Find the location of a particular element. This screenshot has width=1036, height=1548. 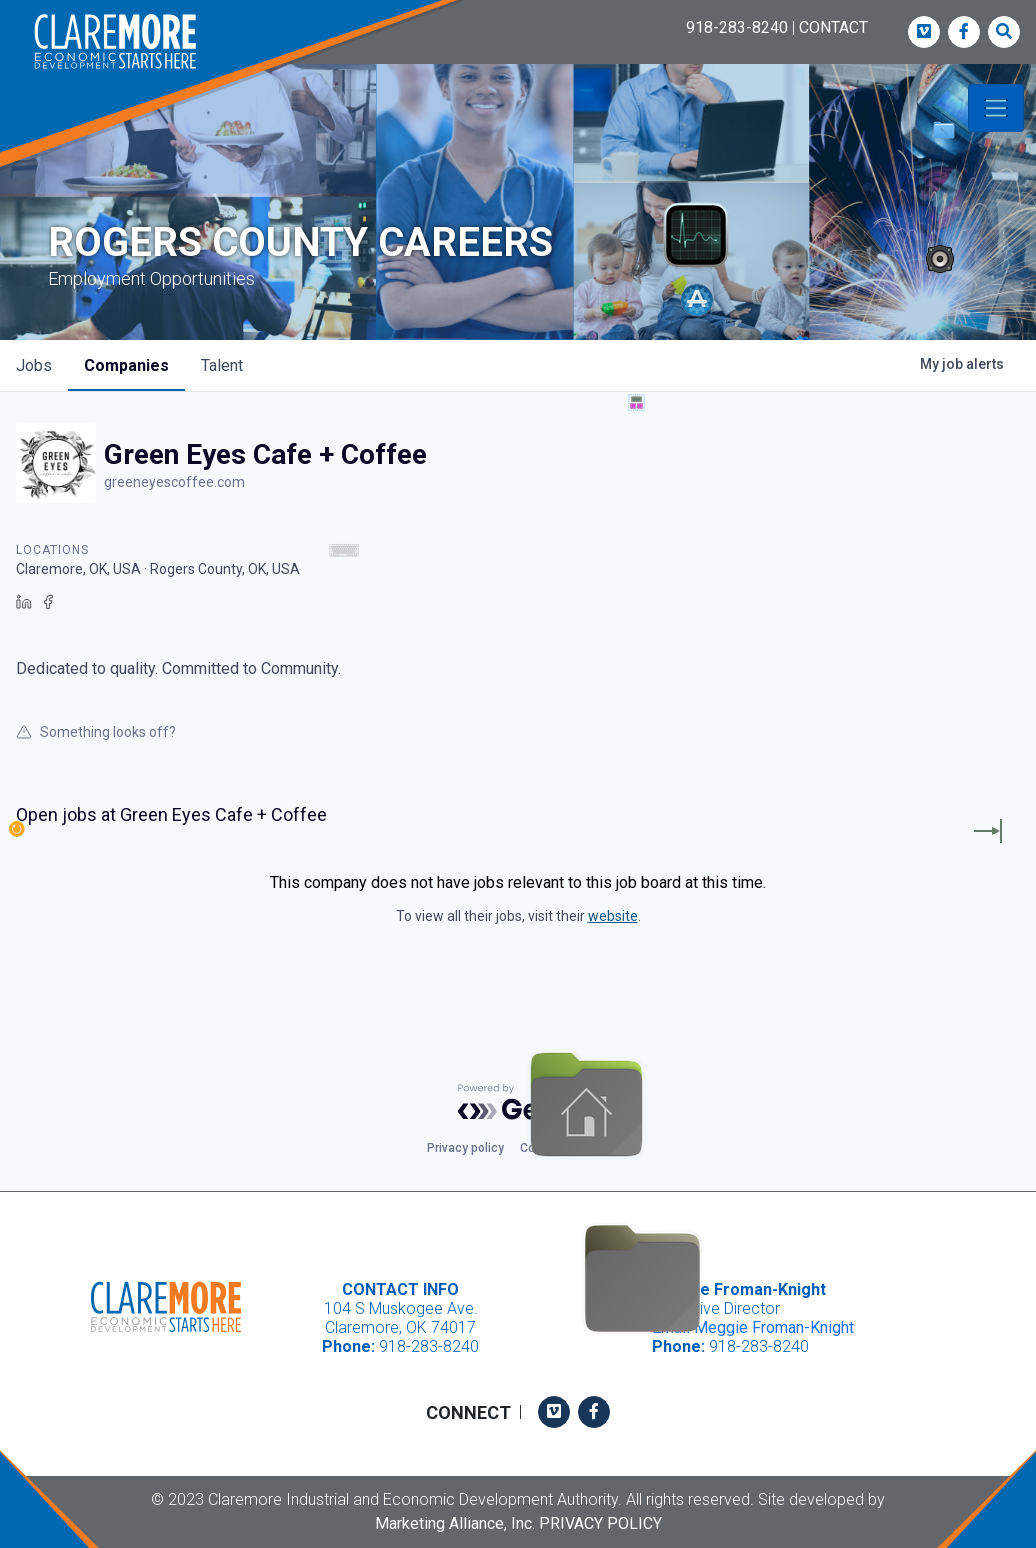

restart the system is located at coordinates (17, 829).